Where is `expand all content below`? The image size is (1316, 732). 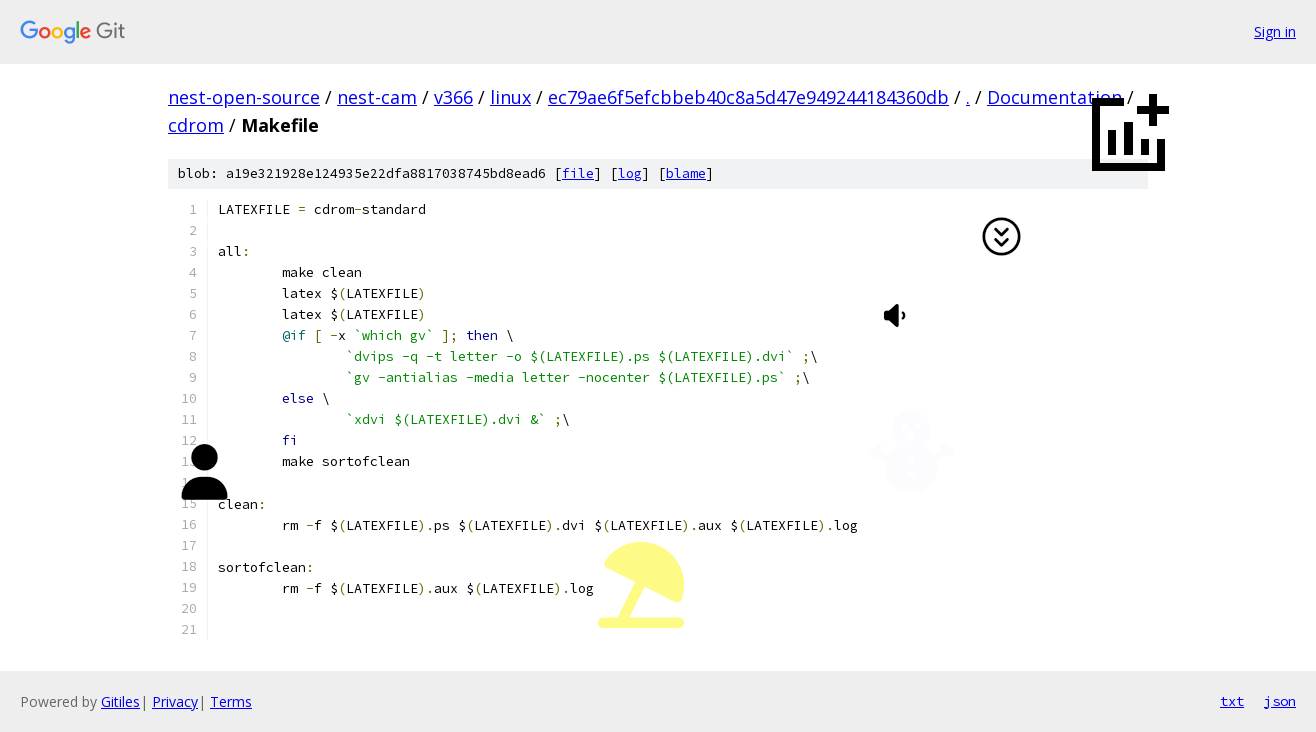 expand all content below is located at coordinates (1001, 236).